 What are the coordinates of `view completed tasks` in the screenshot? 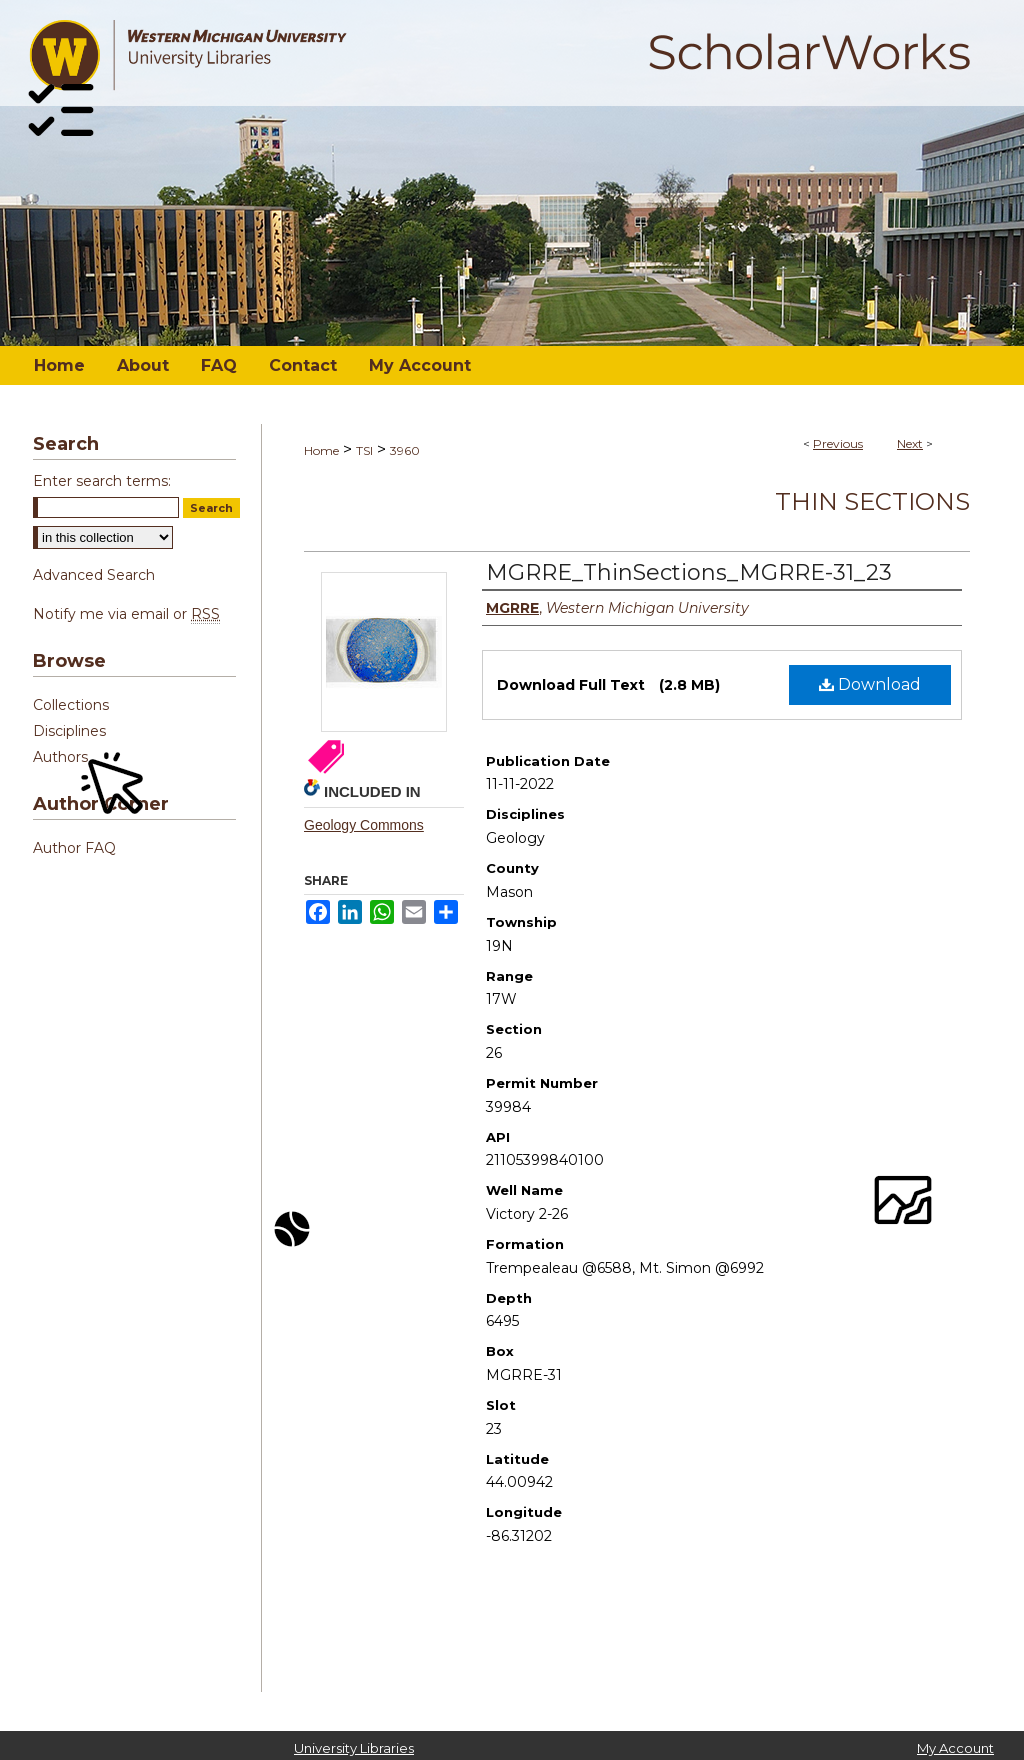 It's located at (61, 110).